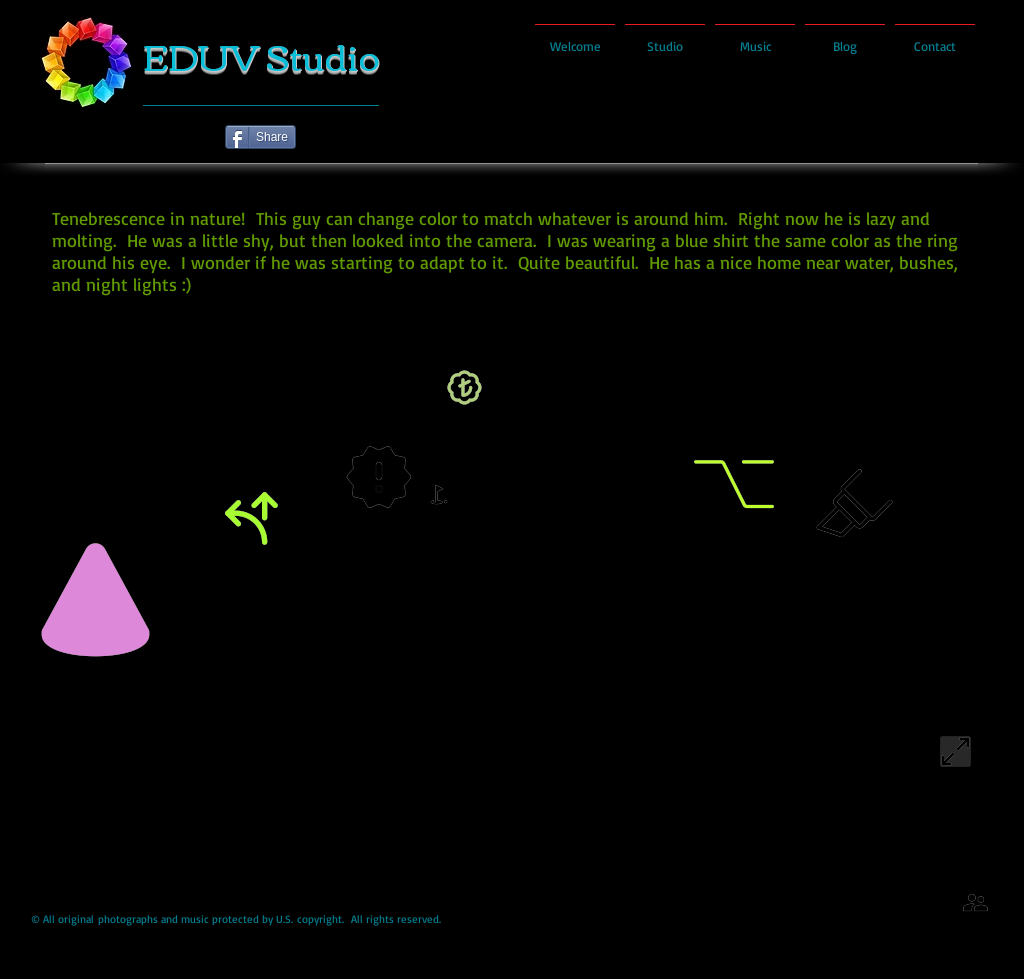 The image size is (1024, 979). Describe the element at coordinates (379, 477) in the screenshot. I see `indicates new or recently added content` at that location.